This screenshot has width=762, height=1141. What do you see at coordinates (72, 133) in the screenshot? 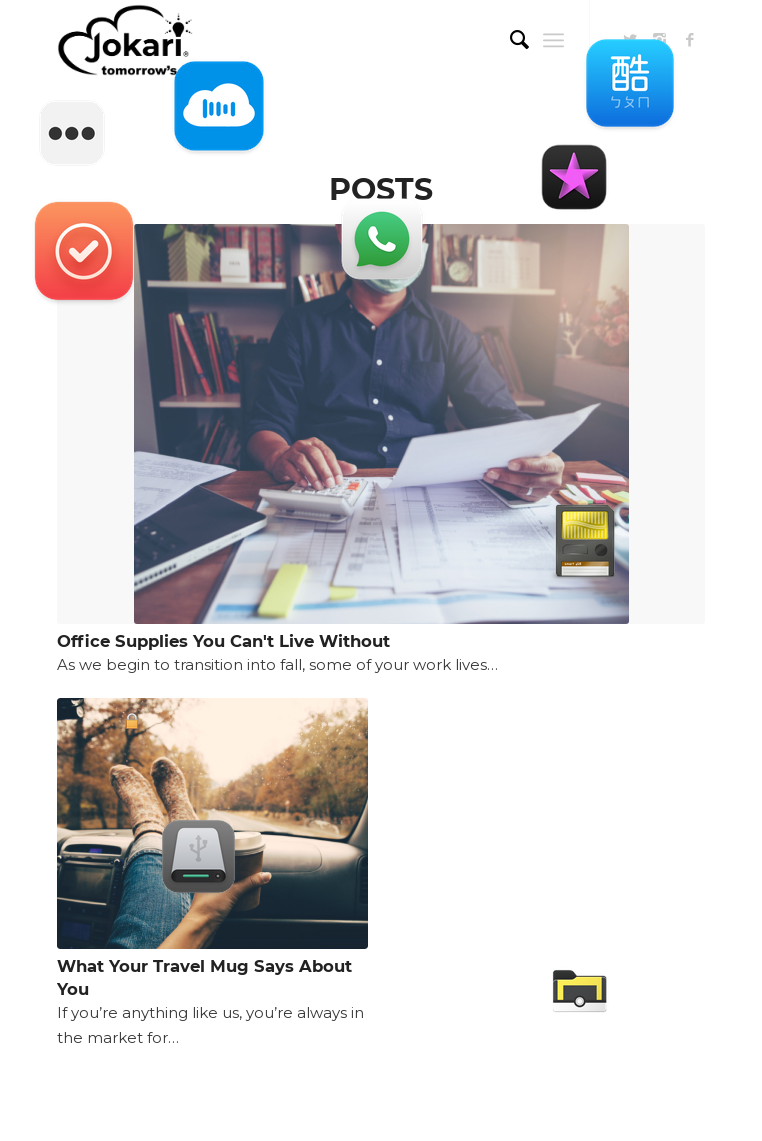
I see `view other applications or categories` at bounding box center [72, 133].